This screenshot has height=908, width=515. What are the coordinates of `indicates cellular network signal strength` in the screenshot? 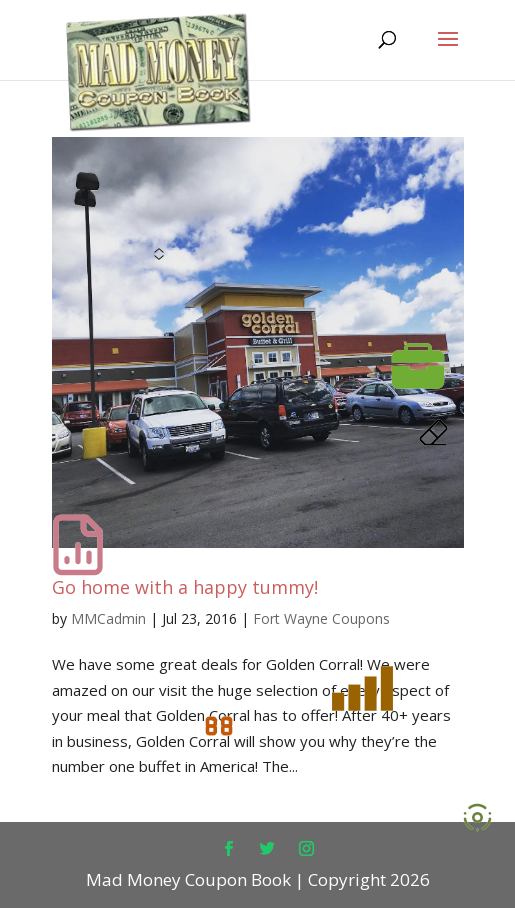 It's located at (362, 688).